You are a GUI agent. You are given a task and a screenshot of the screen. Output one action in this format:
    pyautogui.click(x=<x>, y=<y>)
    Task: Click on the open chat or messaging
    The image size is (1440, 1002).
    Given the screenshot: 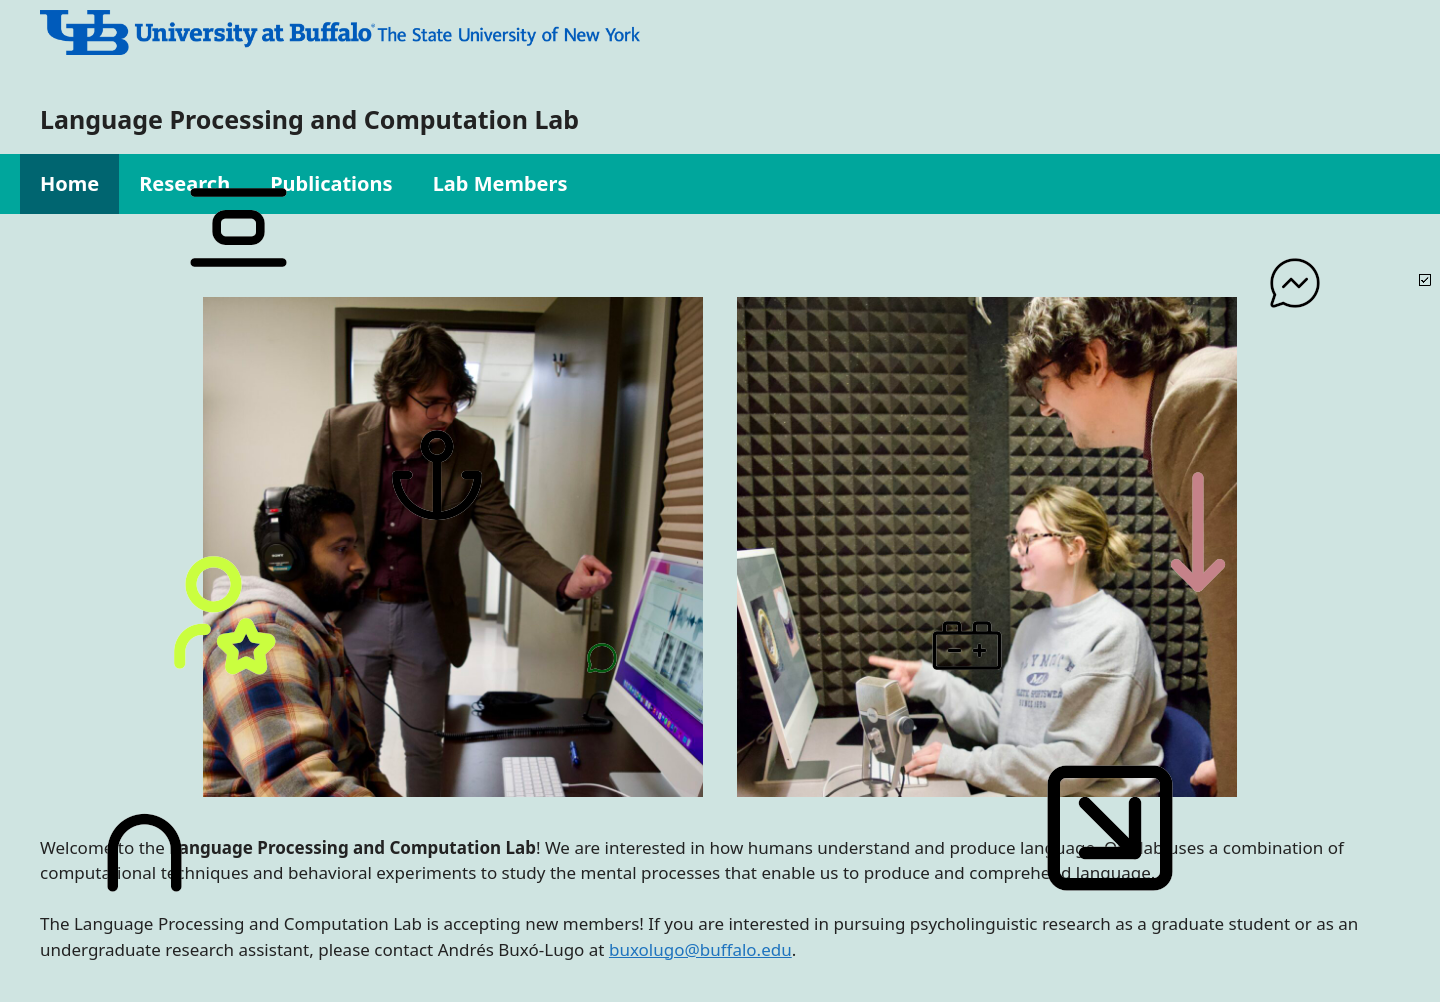 What is the action you would take?
    pyautogui.click(x=602, y=658)
    